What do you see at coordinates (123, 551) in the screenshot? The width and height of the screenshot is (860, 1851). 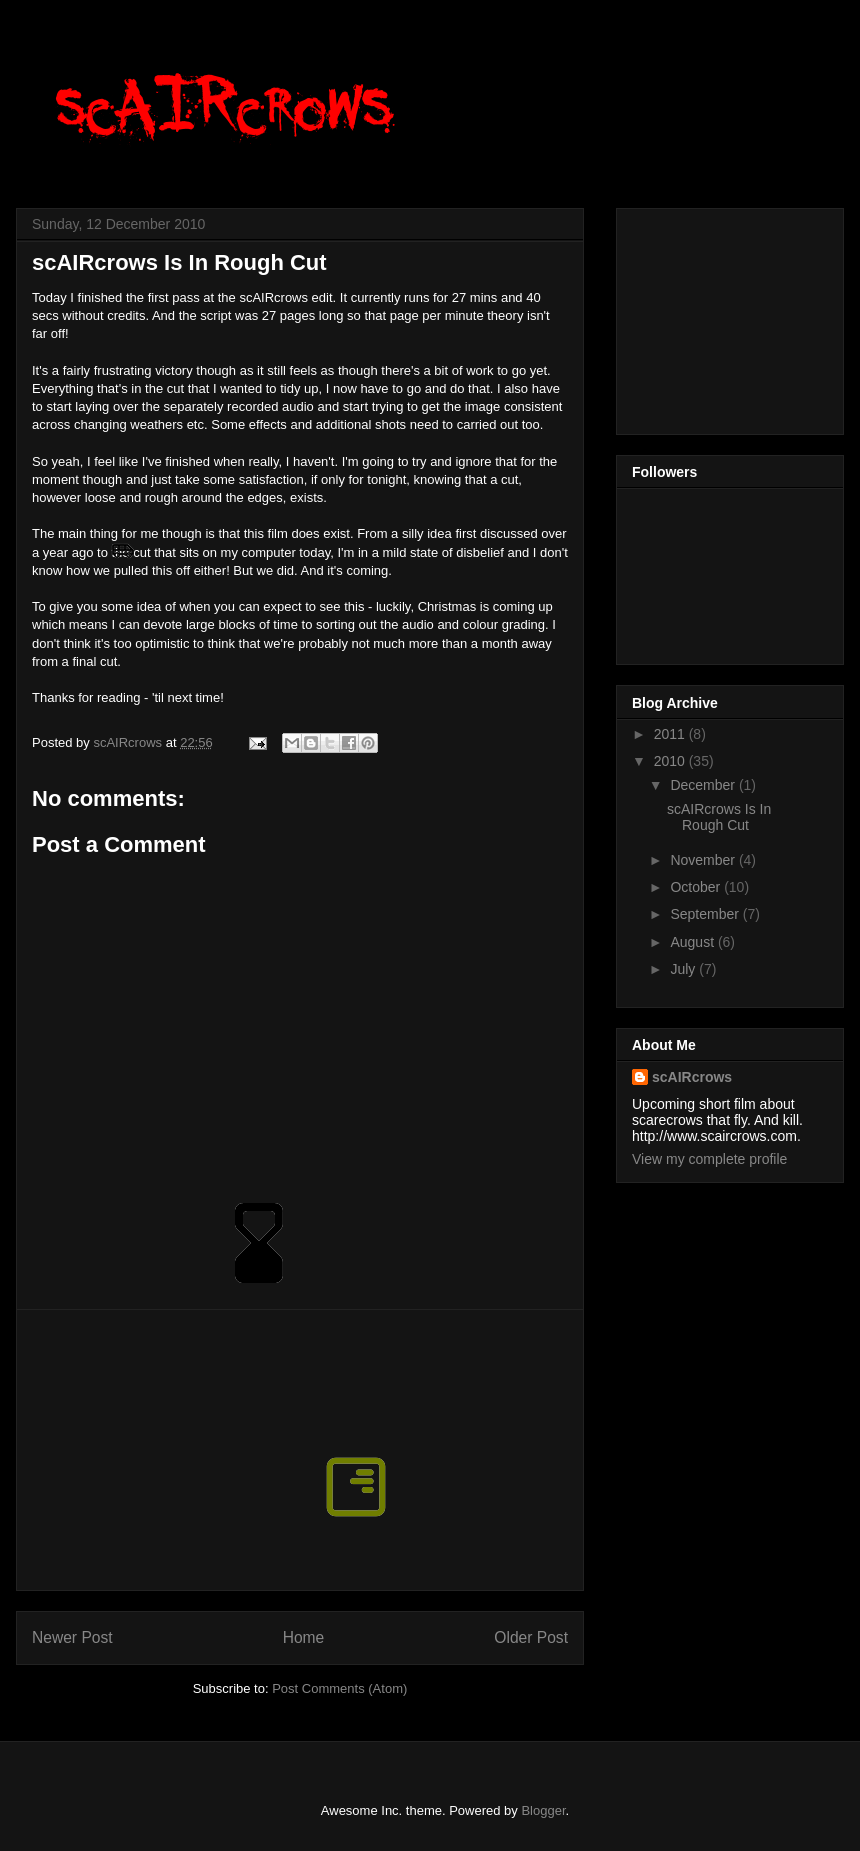 I see `access airport shuttle services` at bounding box center [123, 551].